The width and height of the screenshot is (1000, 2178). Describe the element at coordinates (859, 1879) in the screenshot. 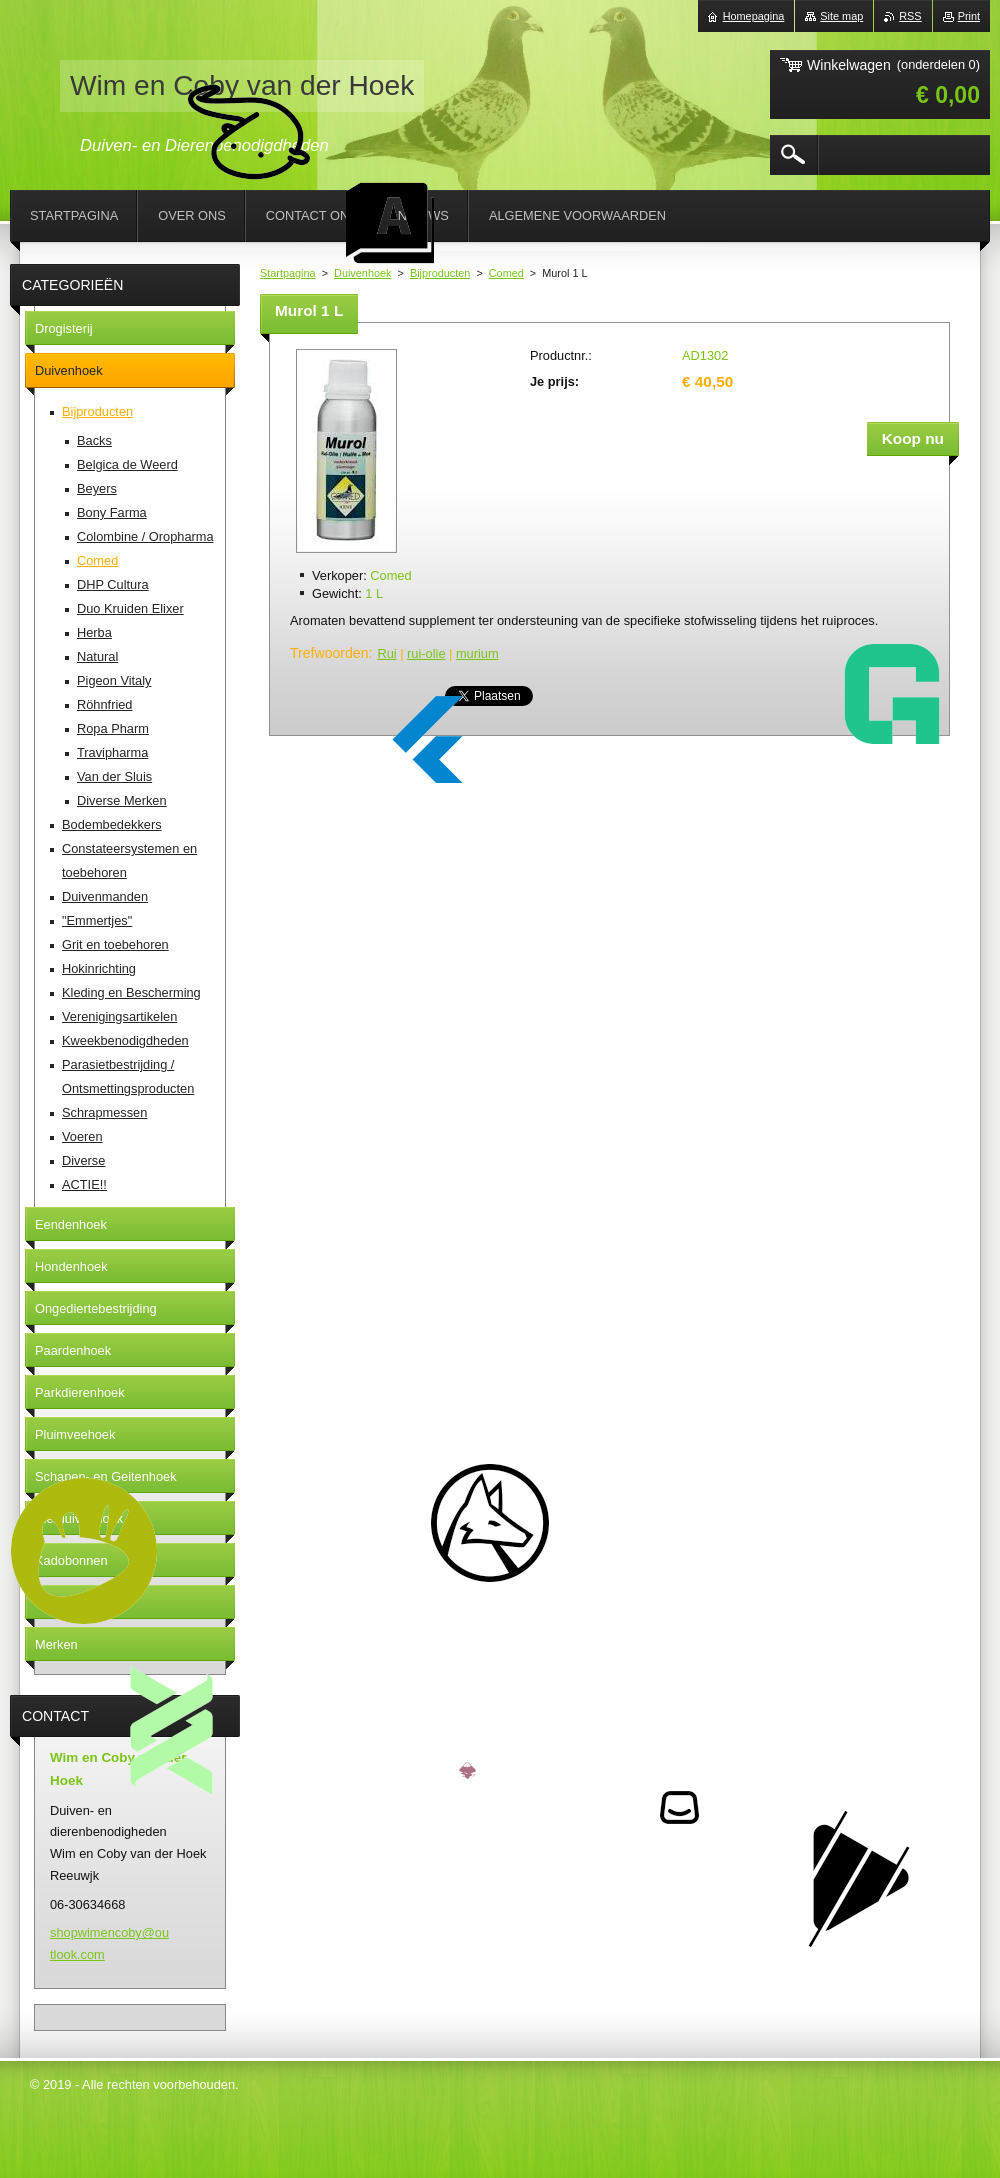

I see `open the trillertv streaming app` at that location.